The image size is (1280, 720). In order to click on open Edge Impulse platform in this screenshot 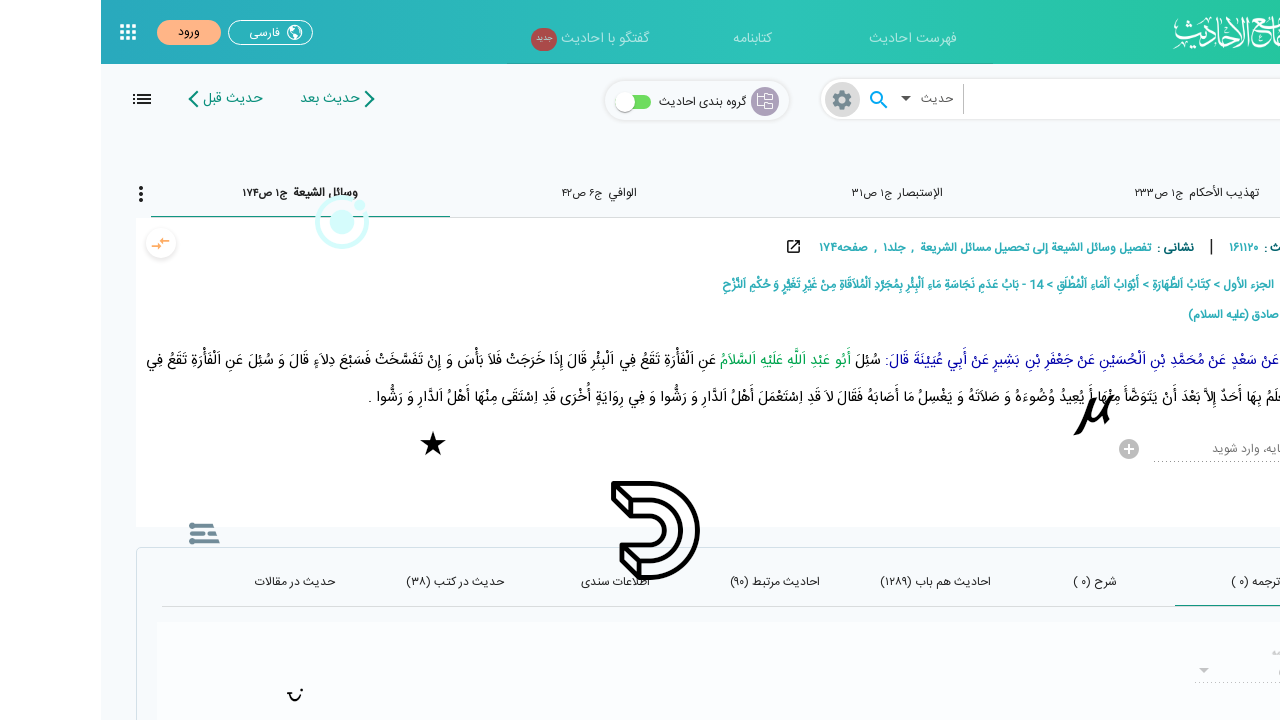, I will do `click(204, 533)`.